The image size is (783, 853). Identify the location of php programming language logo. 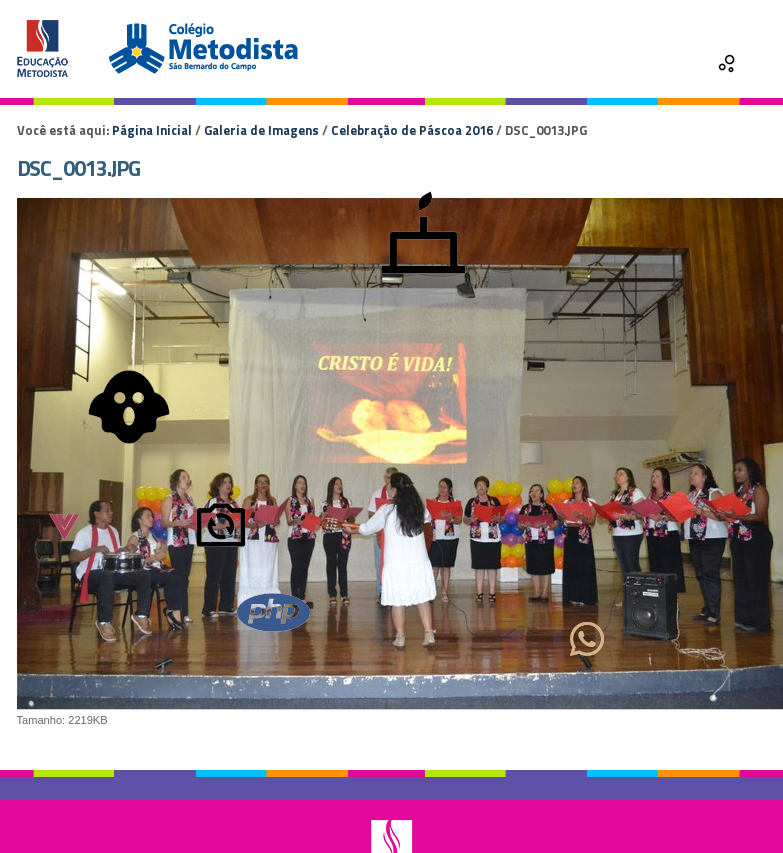
(273, 612).